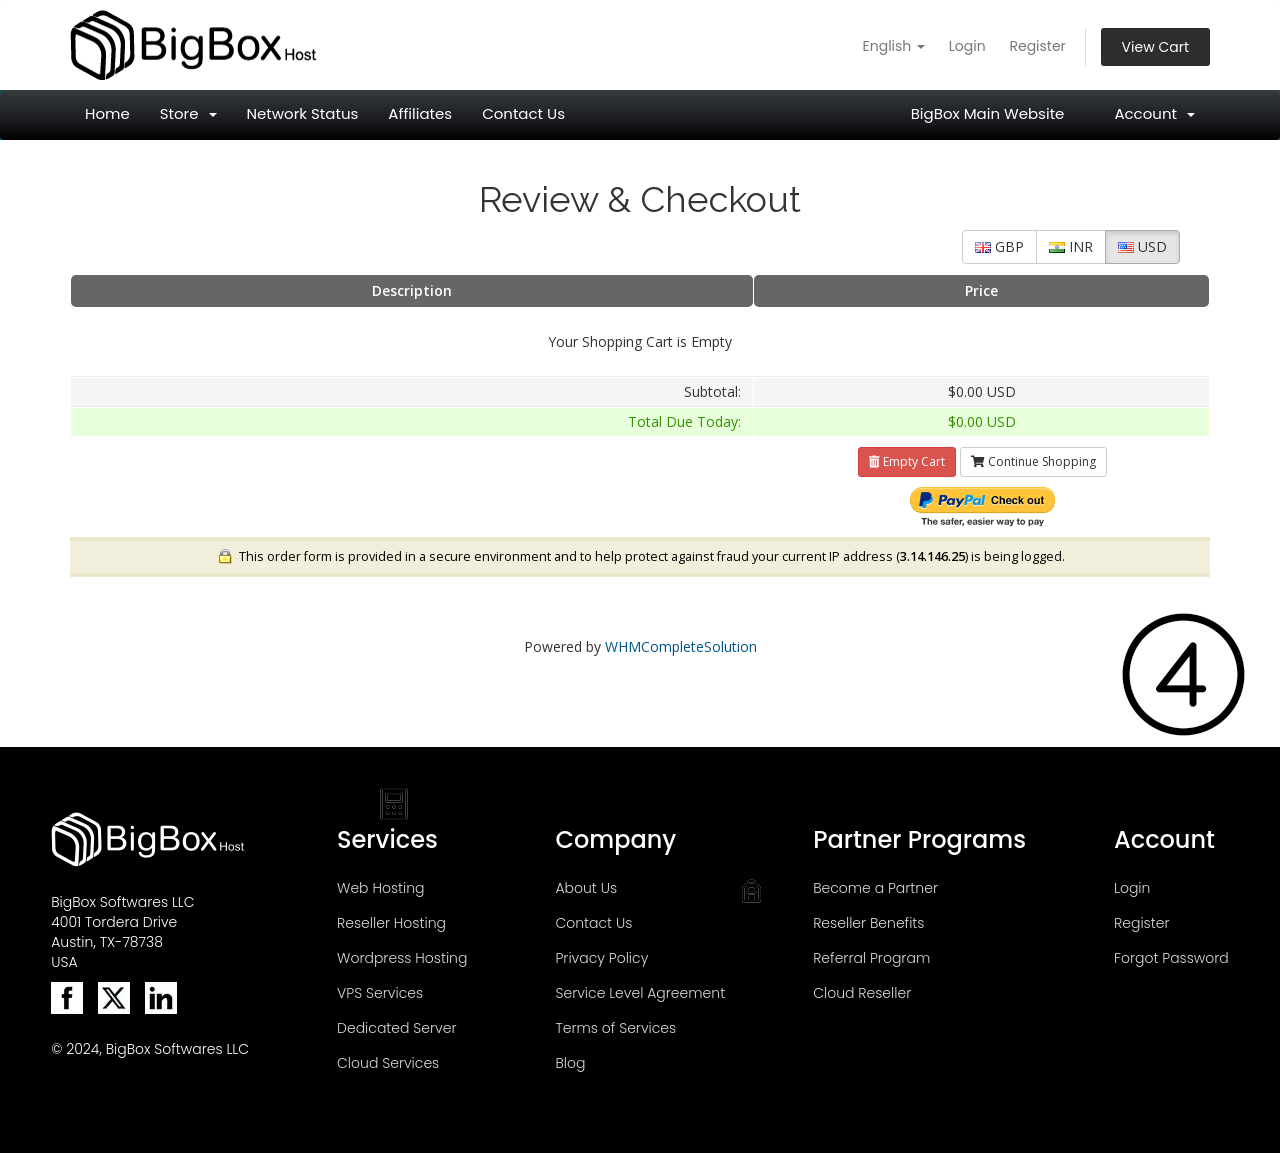 The image size is (1280, 1153). What do you see at coordinates (394, 804) in the screenshot?
I see `open calculator app` at bounding box center [394, 804].